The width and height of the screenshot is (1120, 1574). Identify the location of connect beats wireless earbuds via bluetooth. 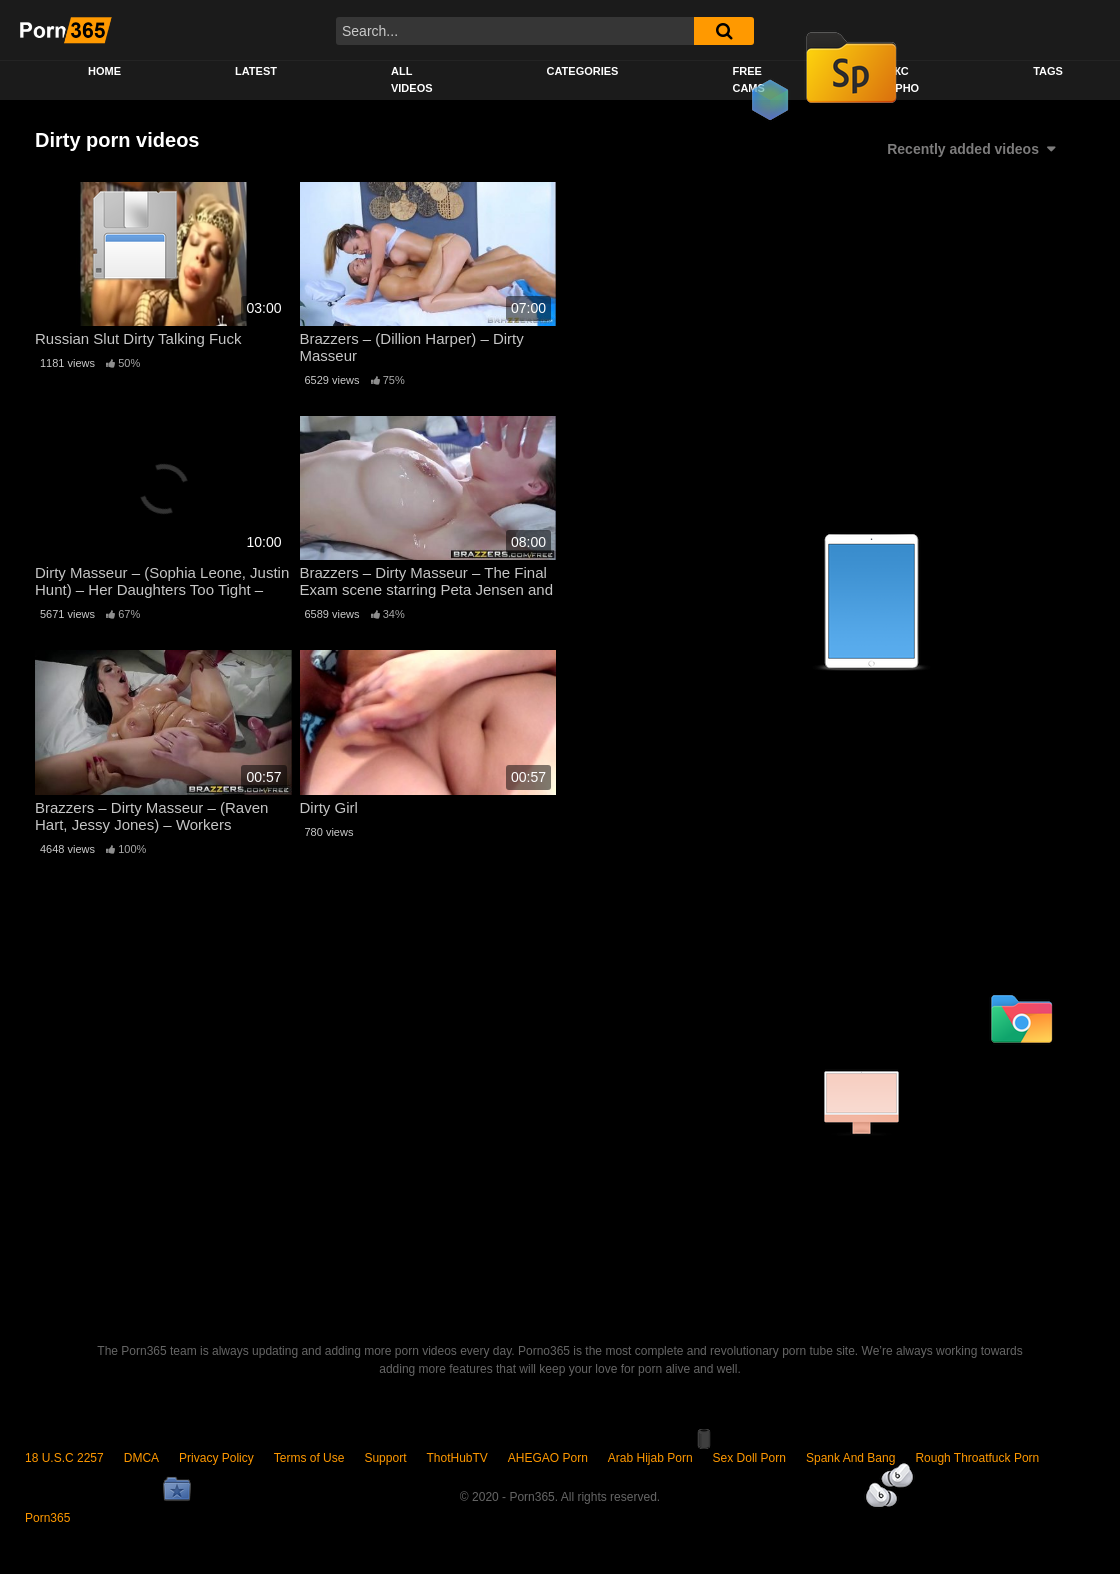
(889, 1485).